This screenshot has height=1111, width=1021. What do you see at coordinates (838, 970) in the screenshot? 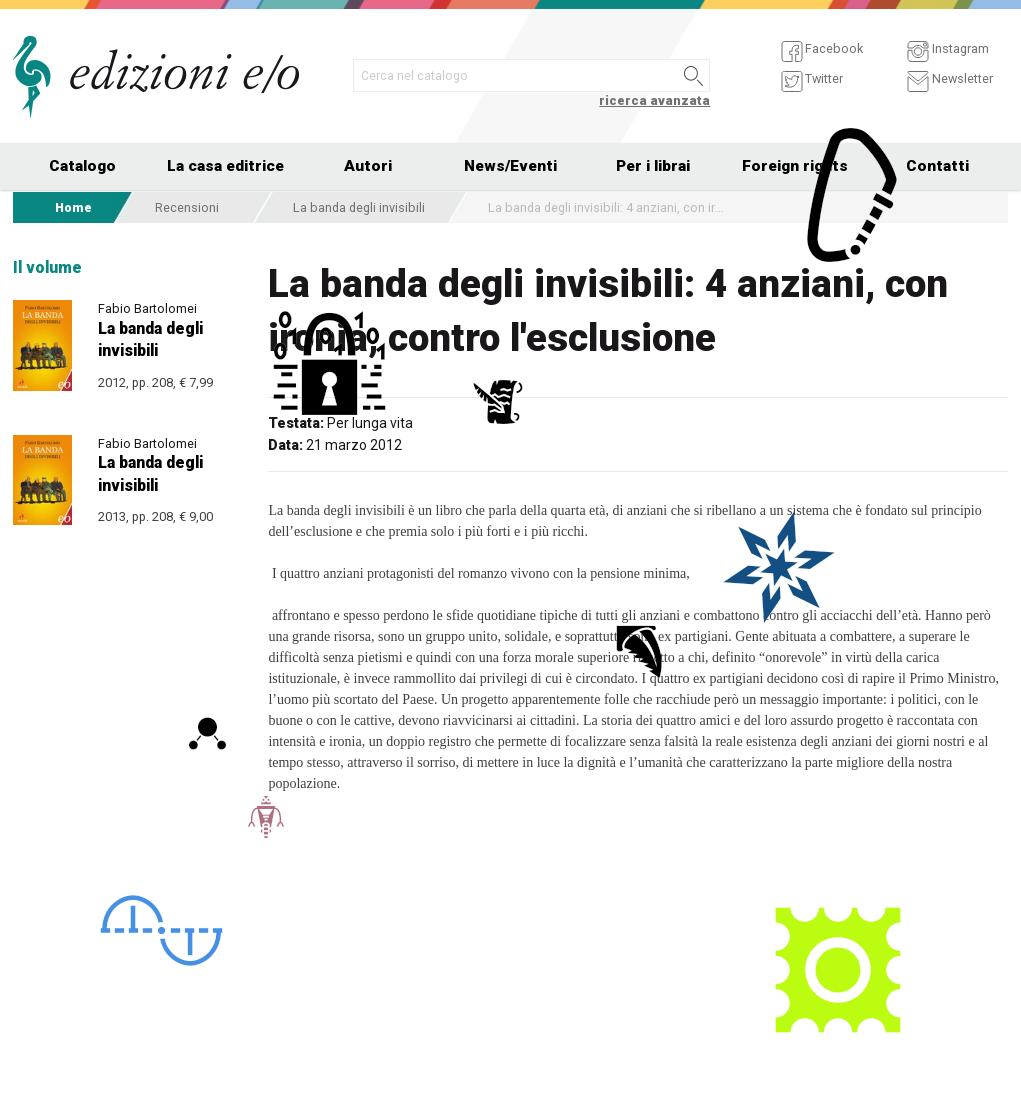
I see `indicates a postage stamp or mail item` at bounding box center [838, 970].